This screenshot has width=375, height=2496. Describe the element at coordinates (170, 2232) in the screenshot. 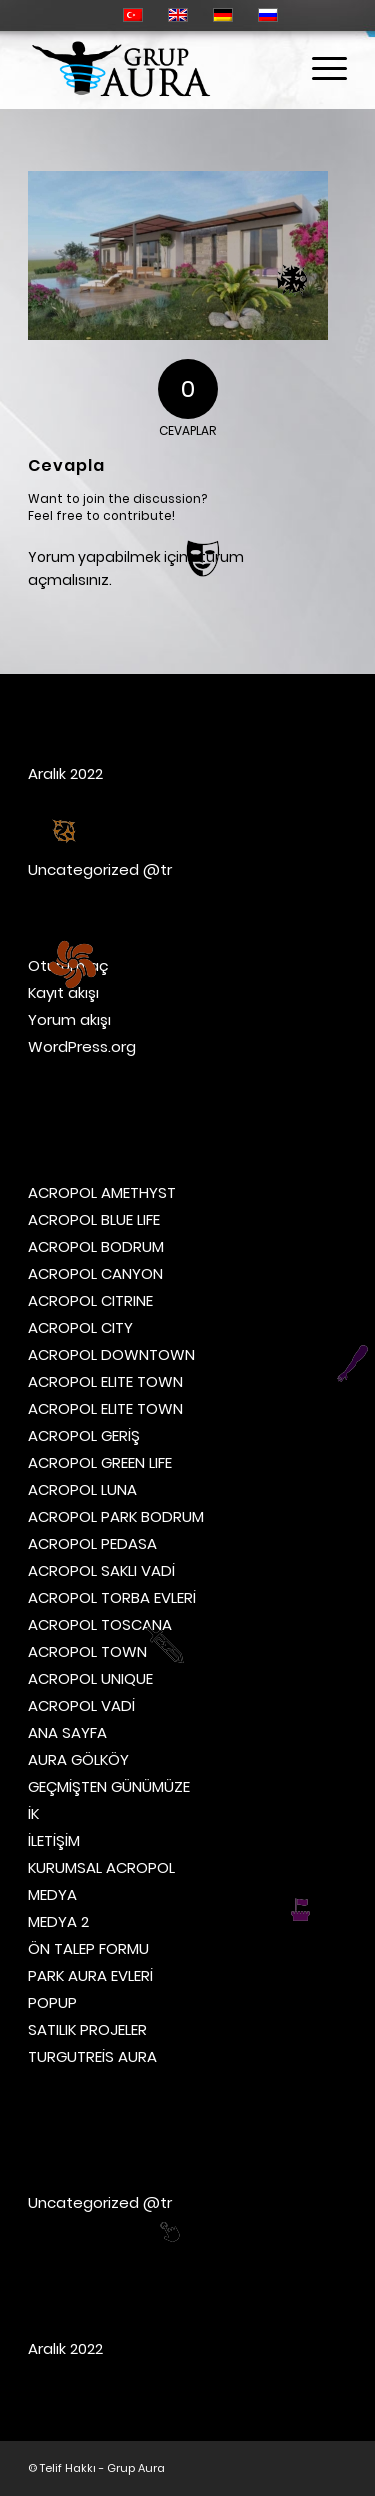

I see `tap or click to interact` at that location.